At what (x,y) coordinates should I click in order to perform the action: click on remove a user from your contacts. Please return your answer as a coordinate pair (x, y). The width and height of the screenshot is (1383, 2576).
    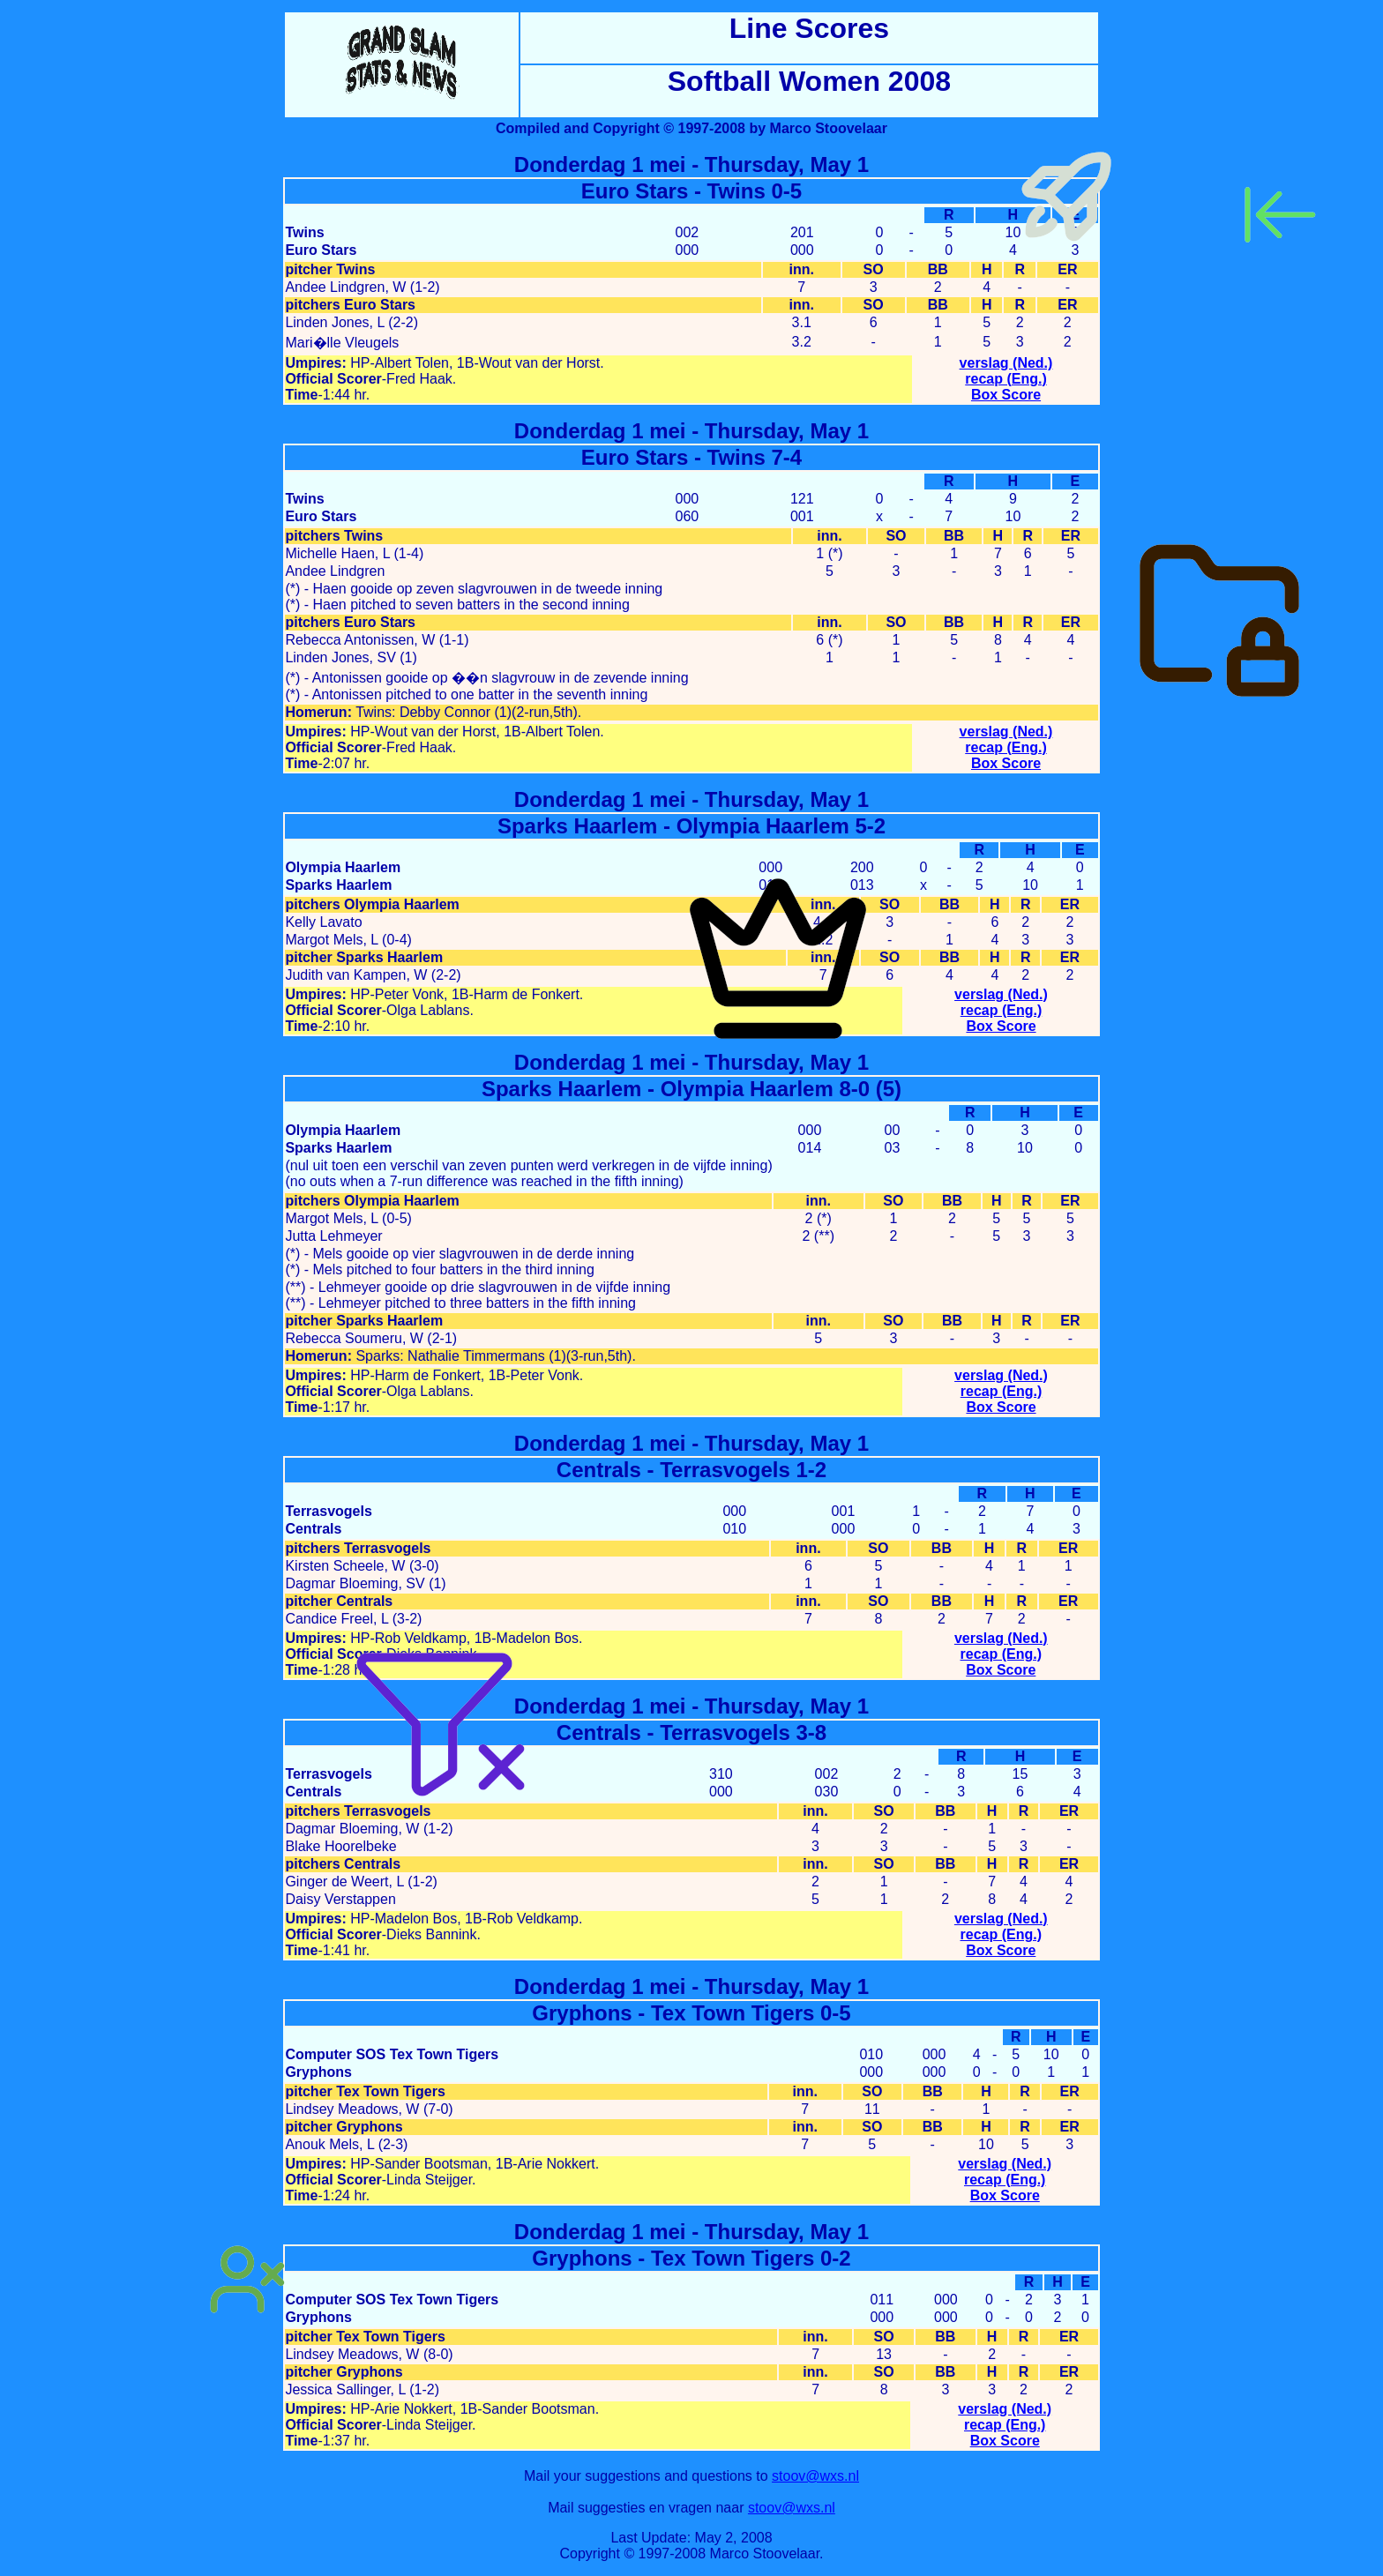
    Looking at the image, I should click on (247, 2279).